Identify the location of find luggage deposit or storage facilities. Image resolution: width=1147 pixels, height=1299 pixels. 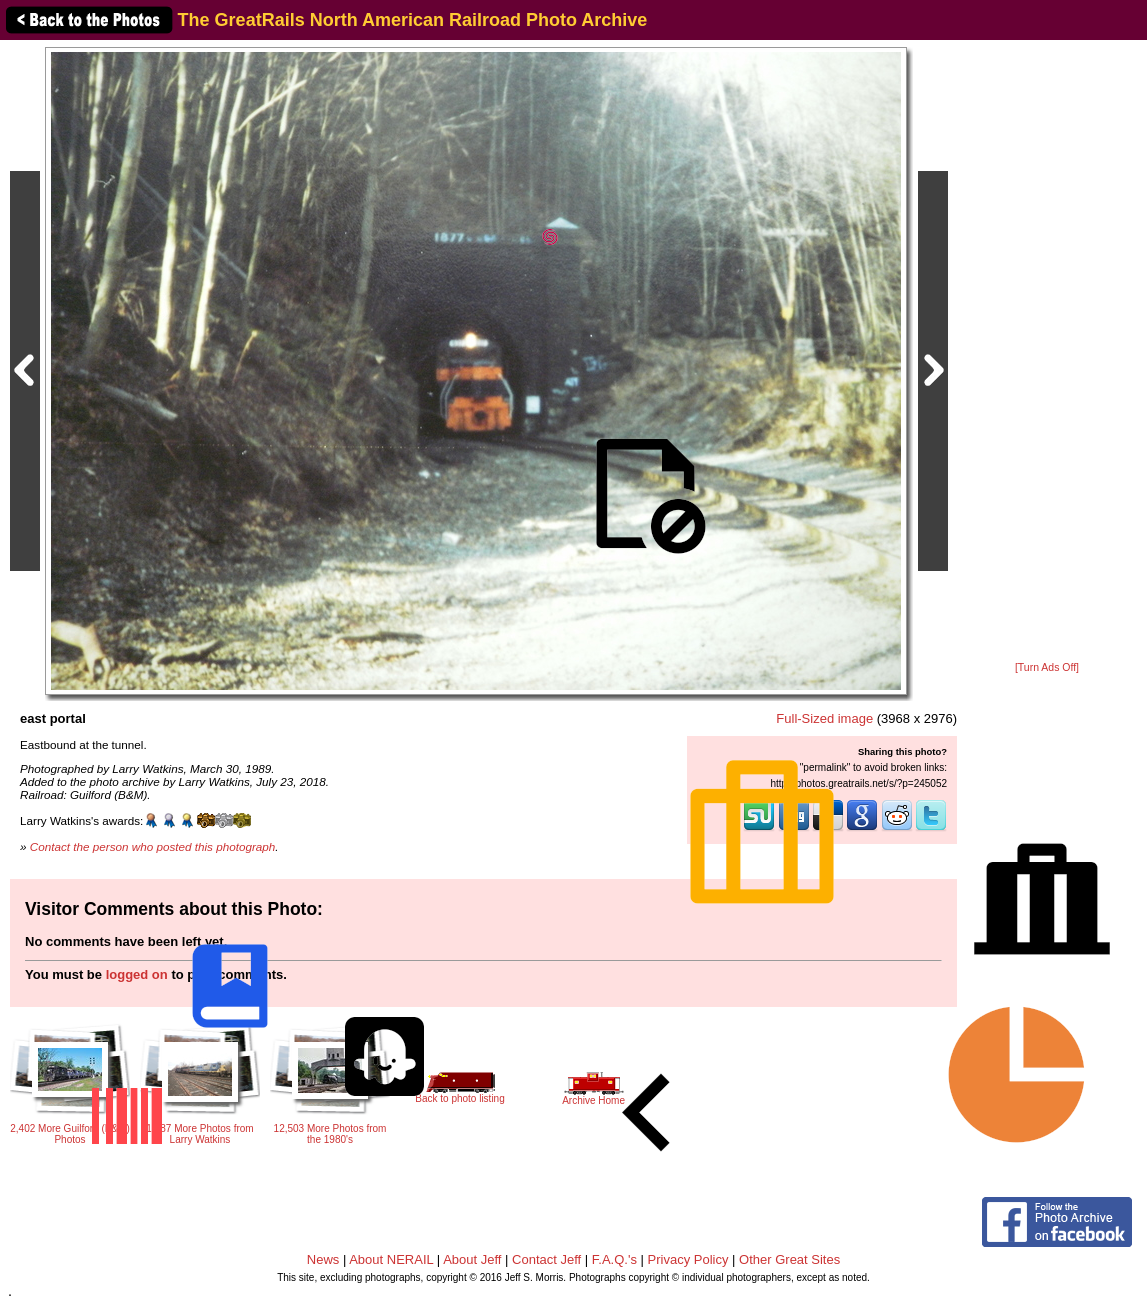
(1042, 899).